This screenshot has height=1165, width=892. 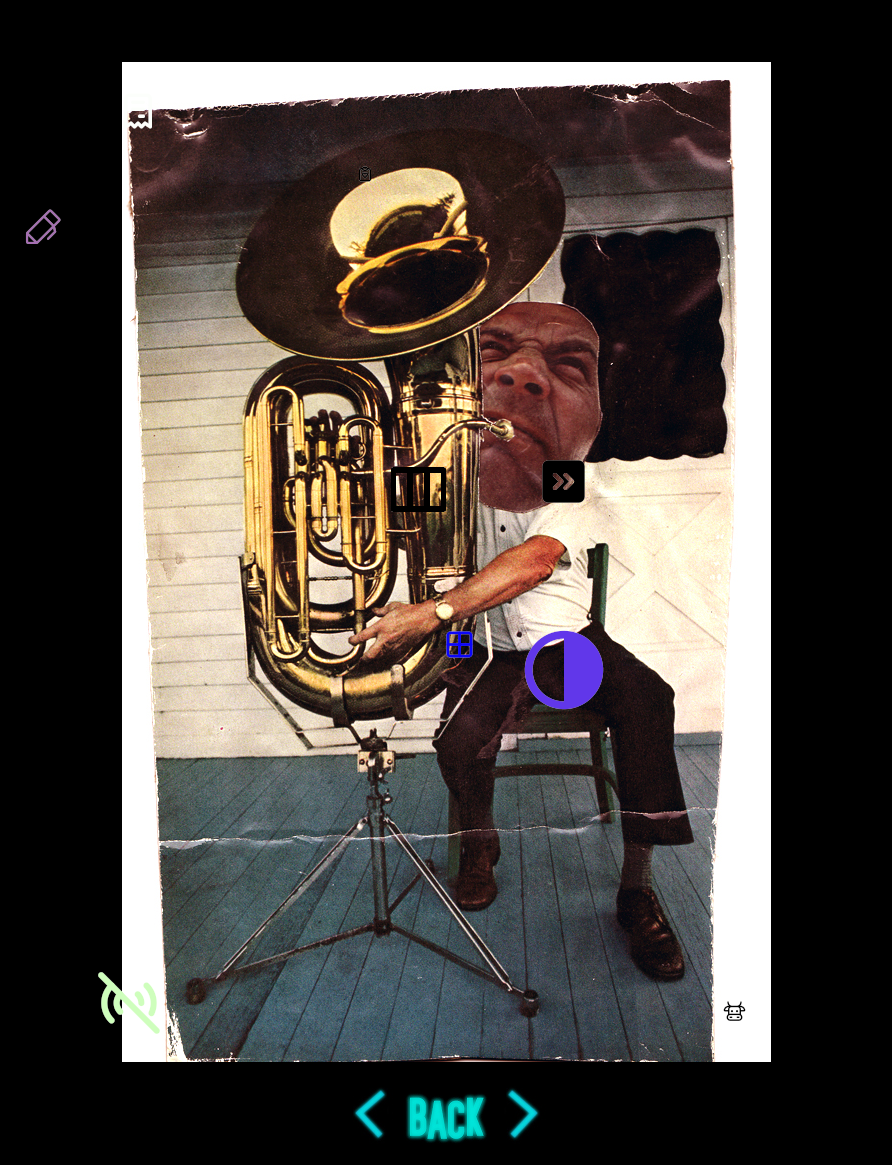 What do you see at coordinates (138, 111) in the screenshot?
I see `view purchase receipt or transaction history` at bounding box center [138, 111].